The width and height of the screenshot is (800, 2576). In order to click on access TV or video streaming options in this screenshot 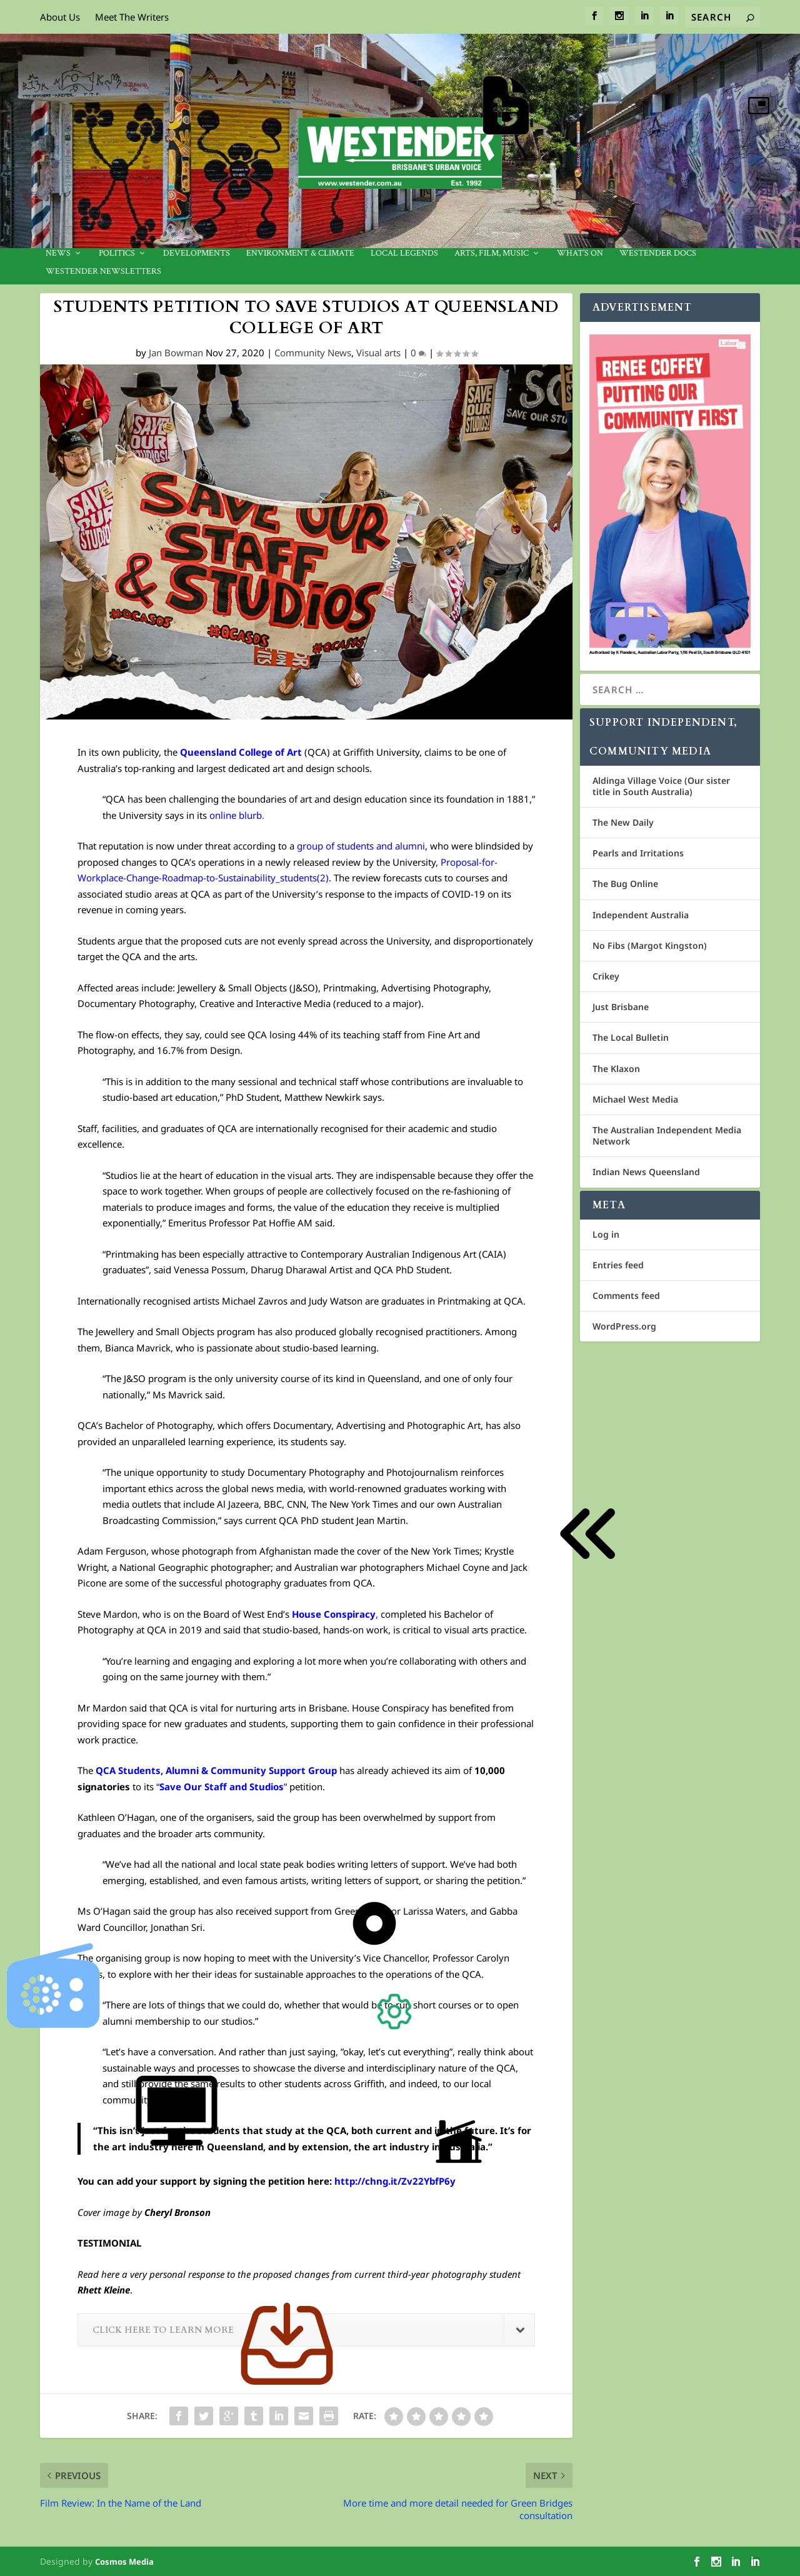, I will do `click(176, 2110)`.